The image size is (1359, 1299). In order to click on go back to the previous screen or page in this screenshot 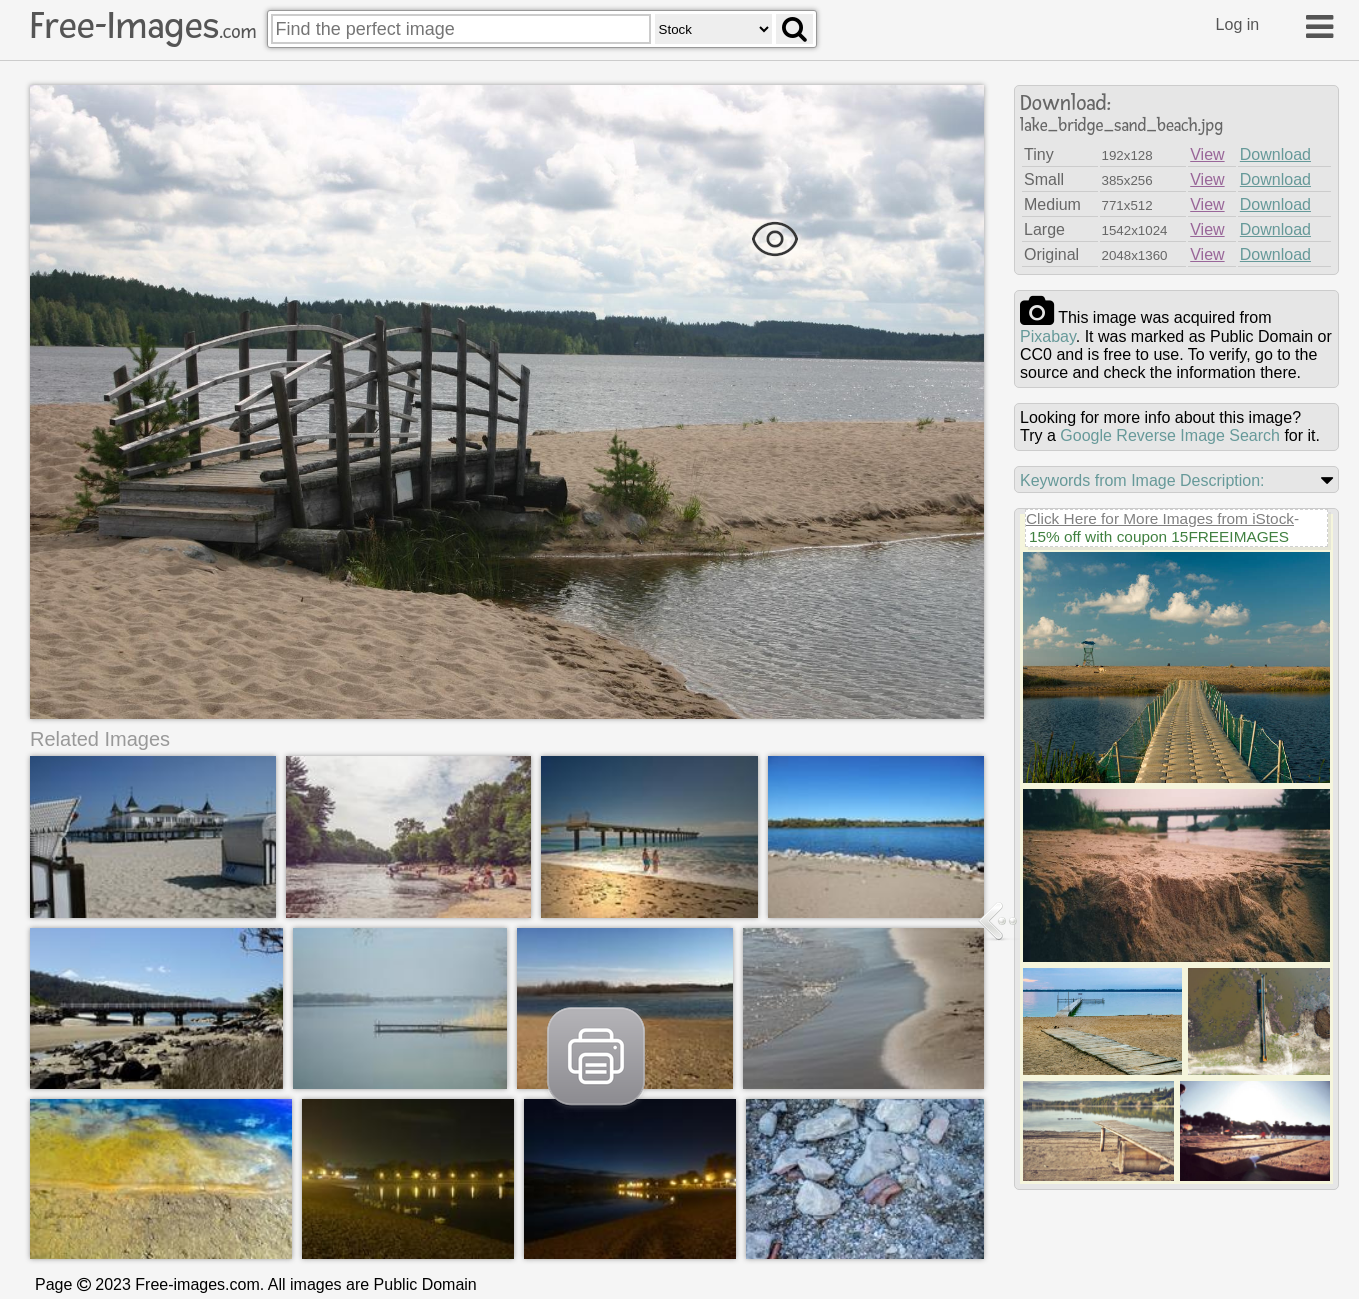, I will do `click(998, 921)`.